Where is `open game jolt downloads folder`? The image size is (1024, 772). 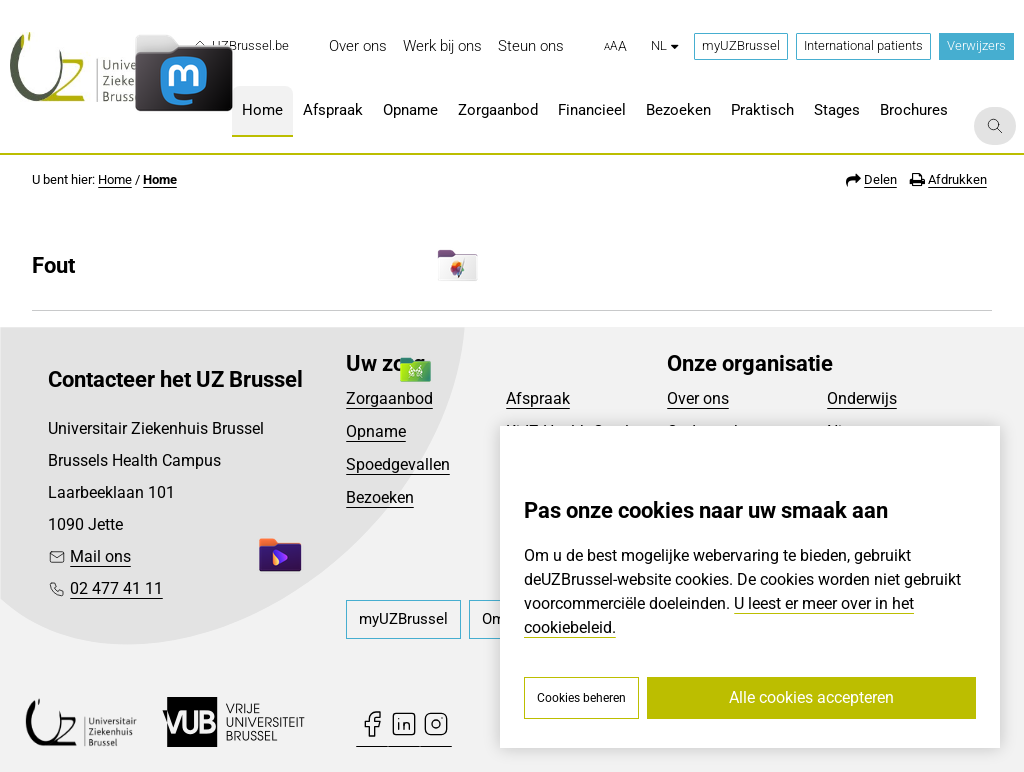
open game jolt downloads folder is located at coordinates (415, 370).